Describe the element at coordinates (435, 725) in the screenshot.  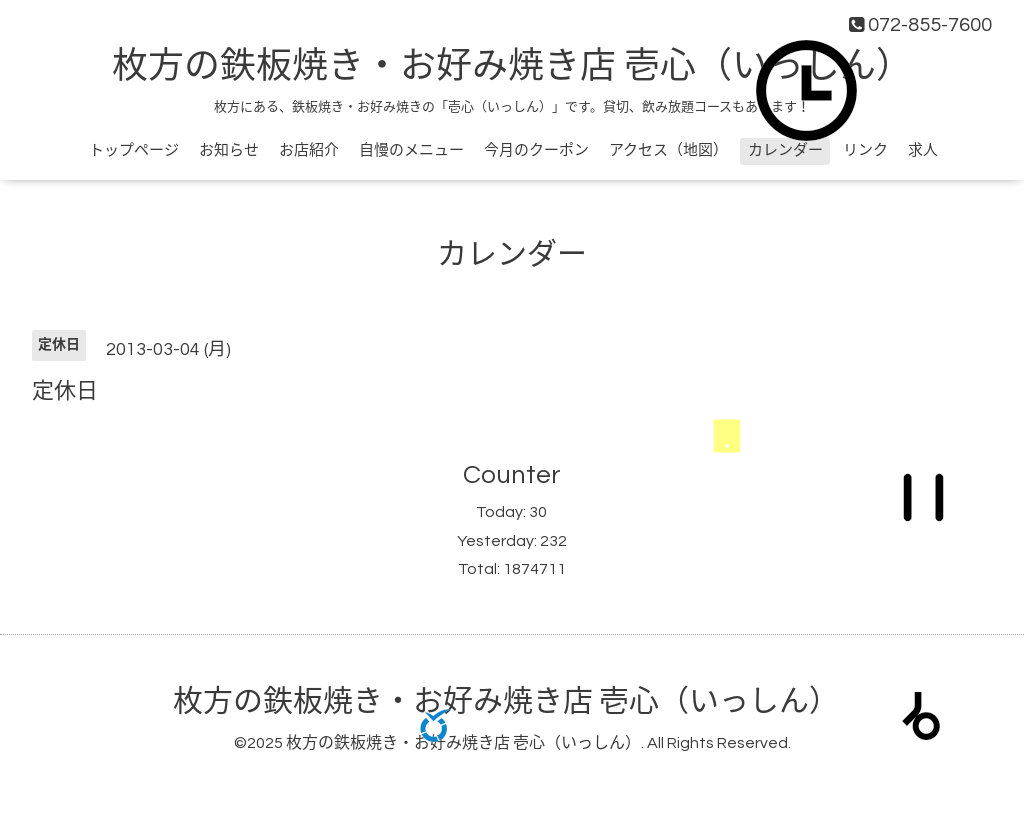
I see `open LimeSurvey application` at that location.